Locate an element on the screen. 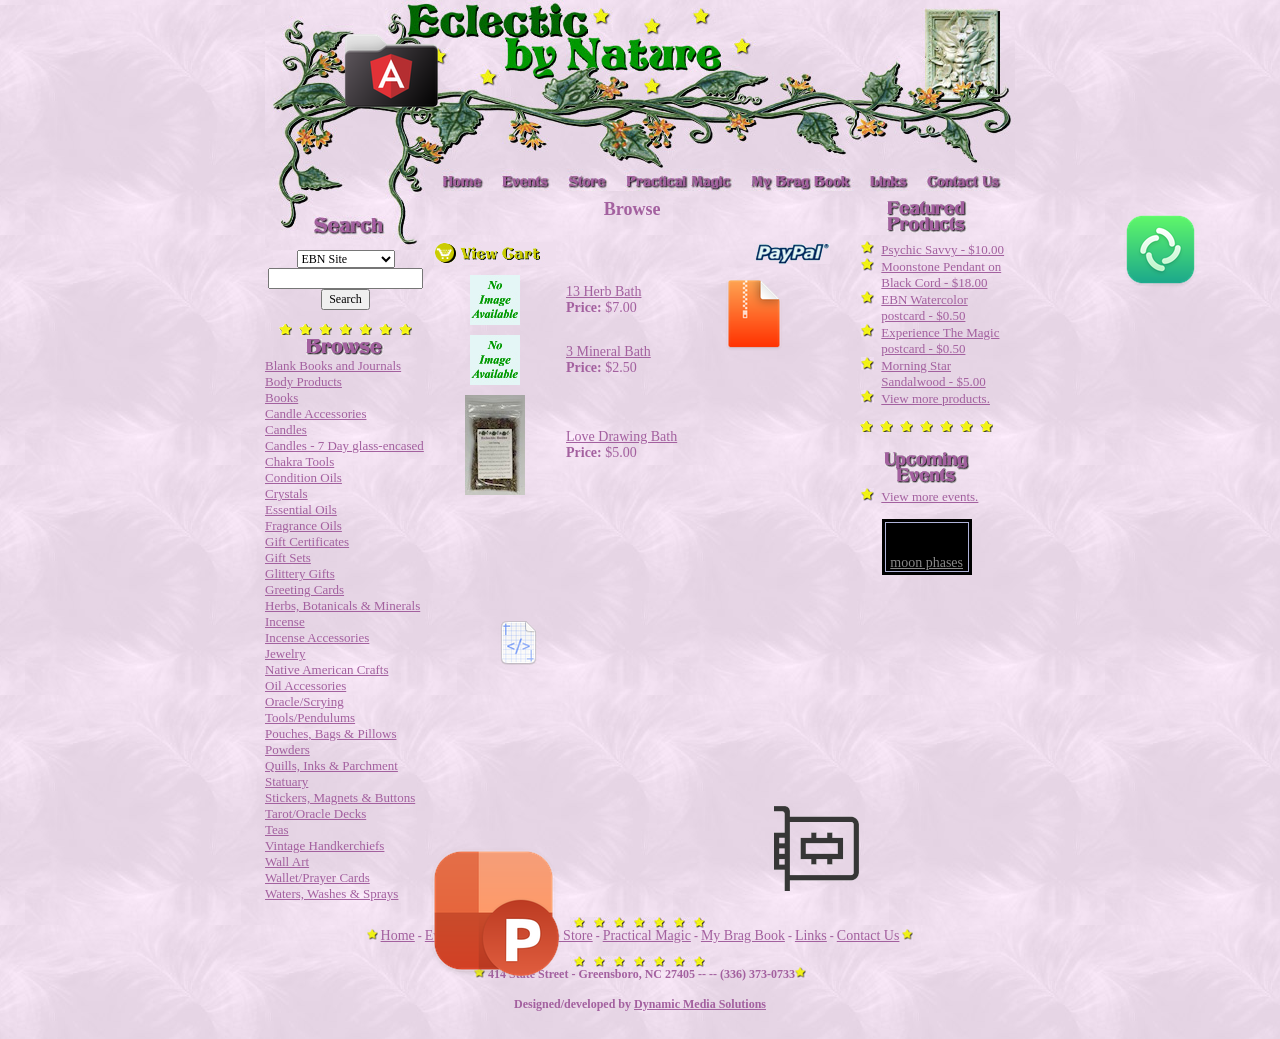 This screenshot has height=1039, width=1280. access firmware settings and updates is located at coordinates (816, 848).